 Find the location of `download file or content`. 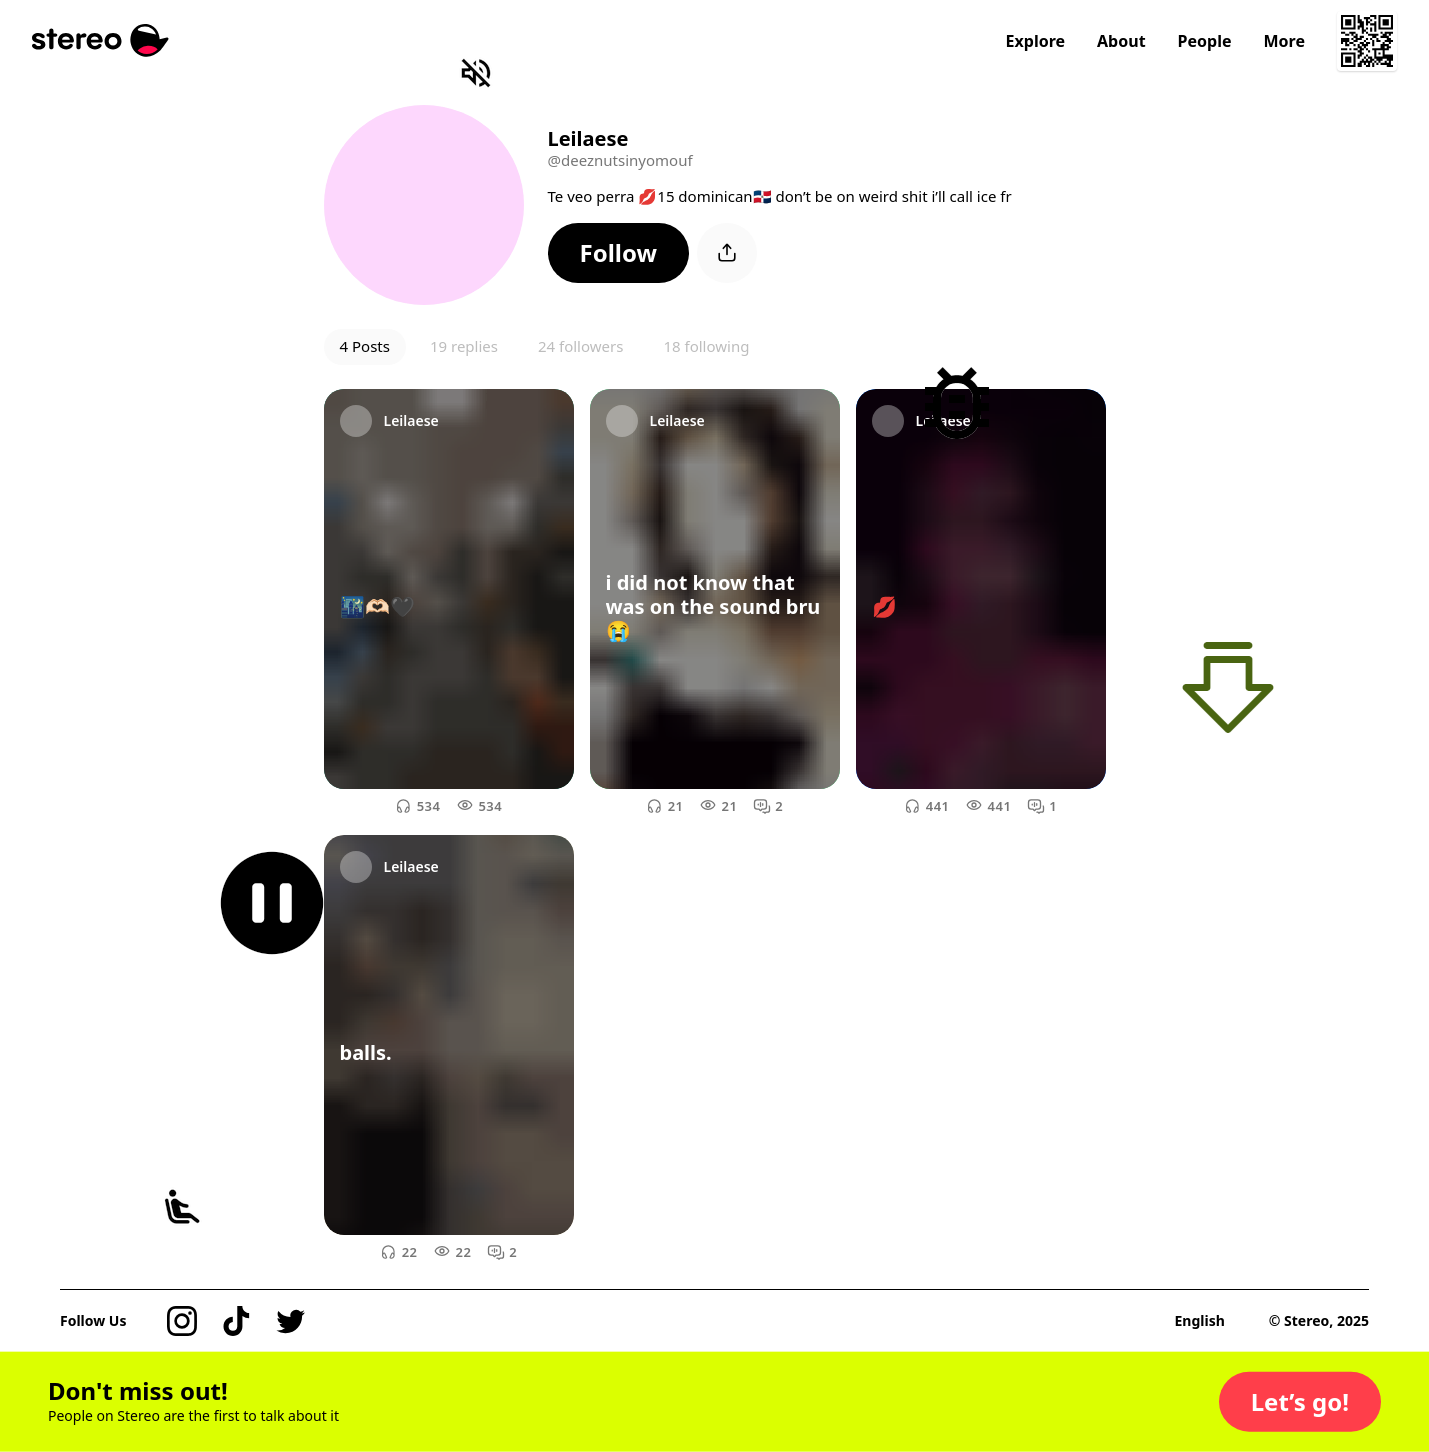

download file or content is located at coordinates (1228, 684).